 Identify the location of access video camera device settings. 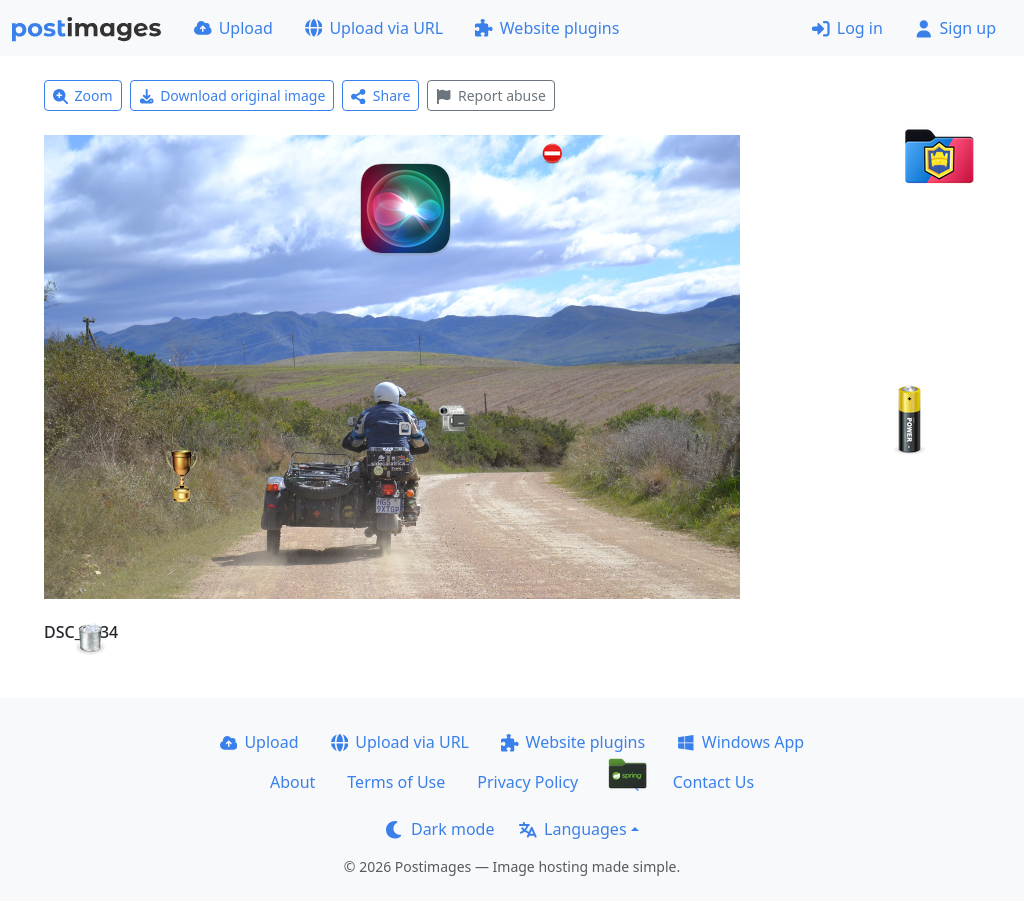
(454, 419).